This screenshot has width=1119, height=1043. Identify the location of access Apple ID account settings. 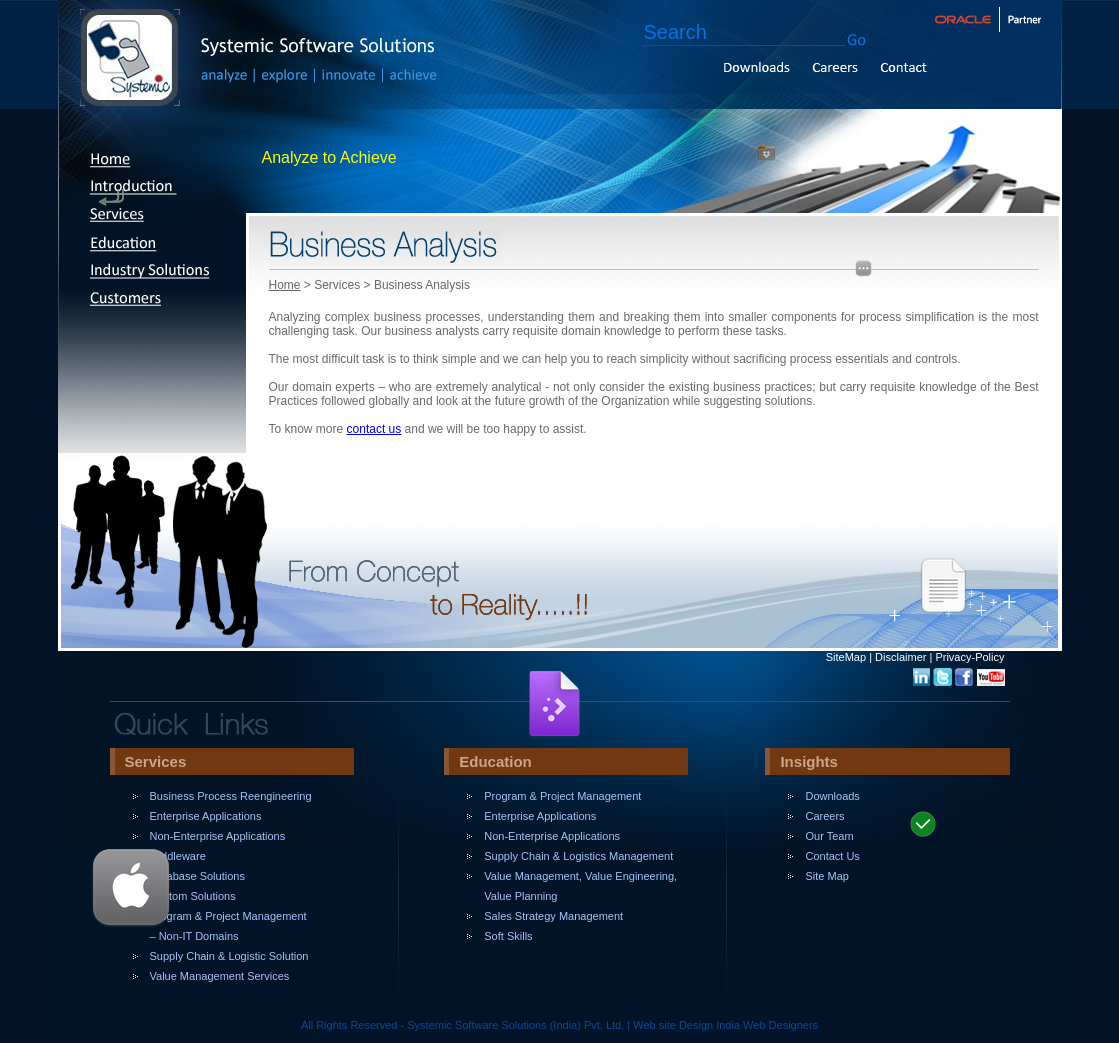
(131, 887).